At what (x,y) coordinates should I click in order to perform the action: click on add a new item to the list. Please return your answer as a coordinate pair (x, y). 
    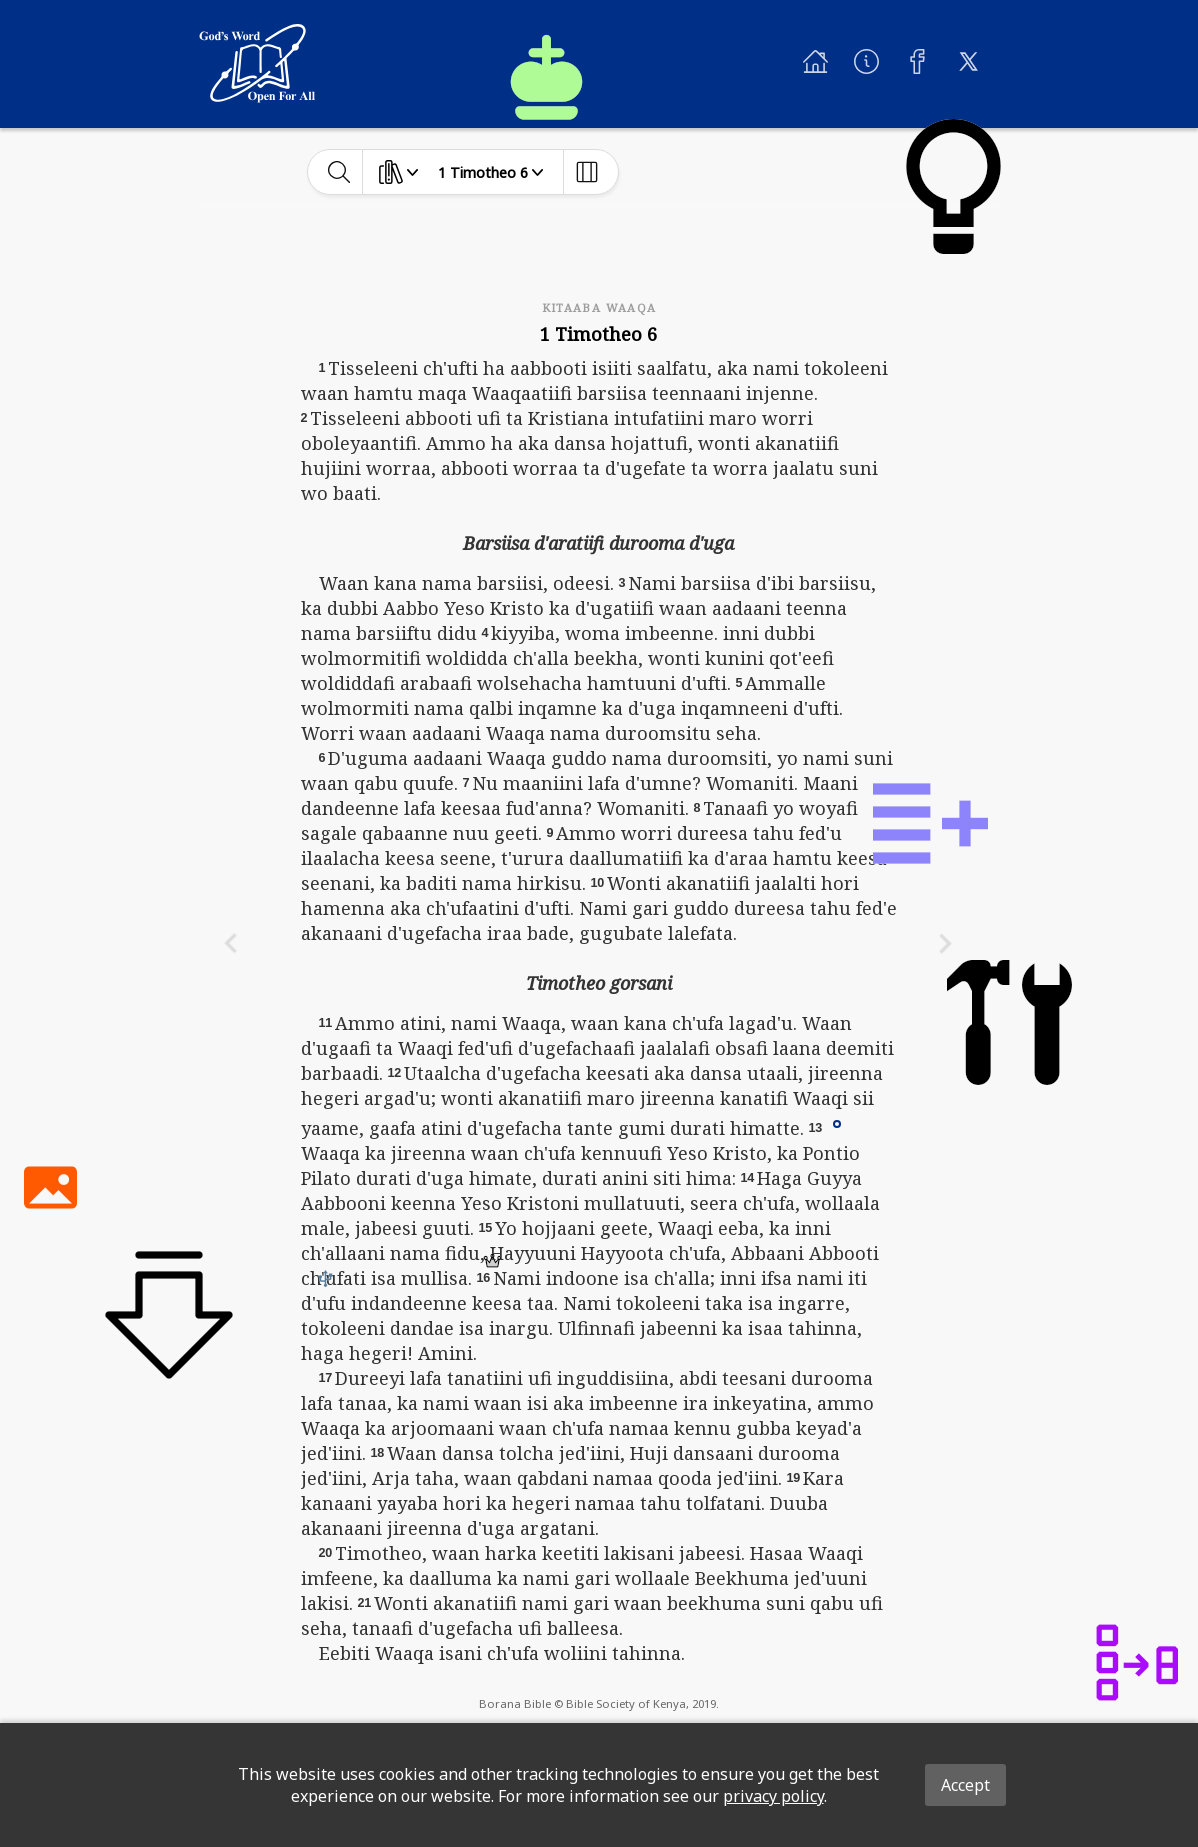
    Looking at the image, I should click on (930, 823).